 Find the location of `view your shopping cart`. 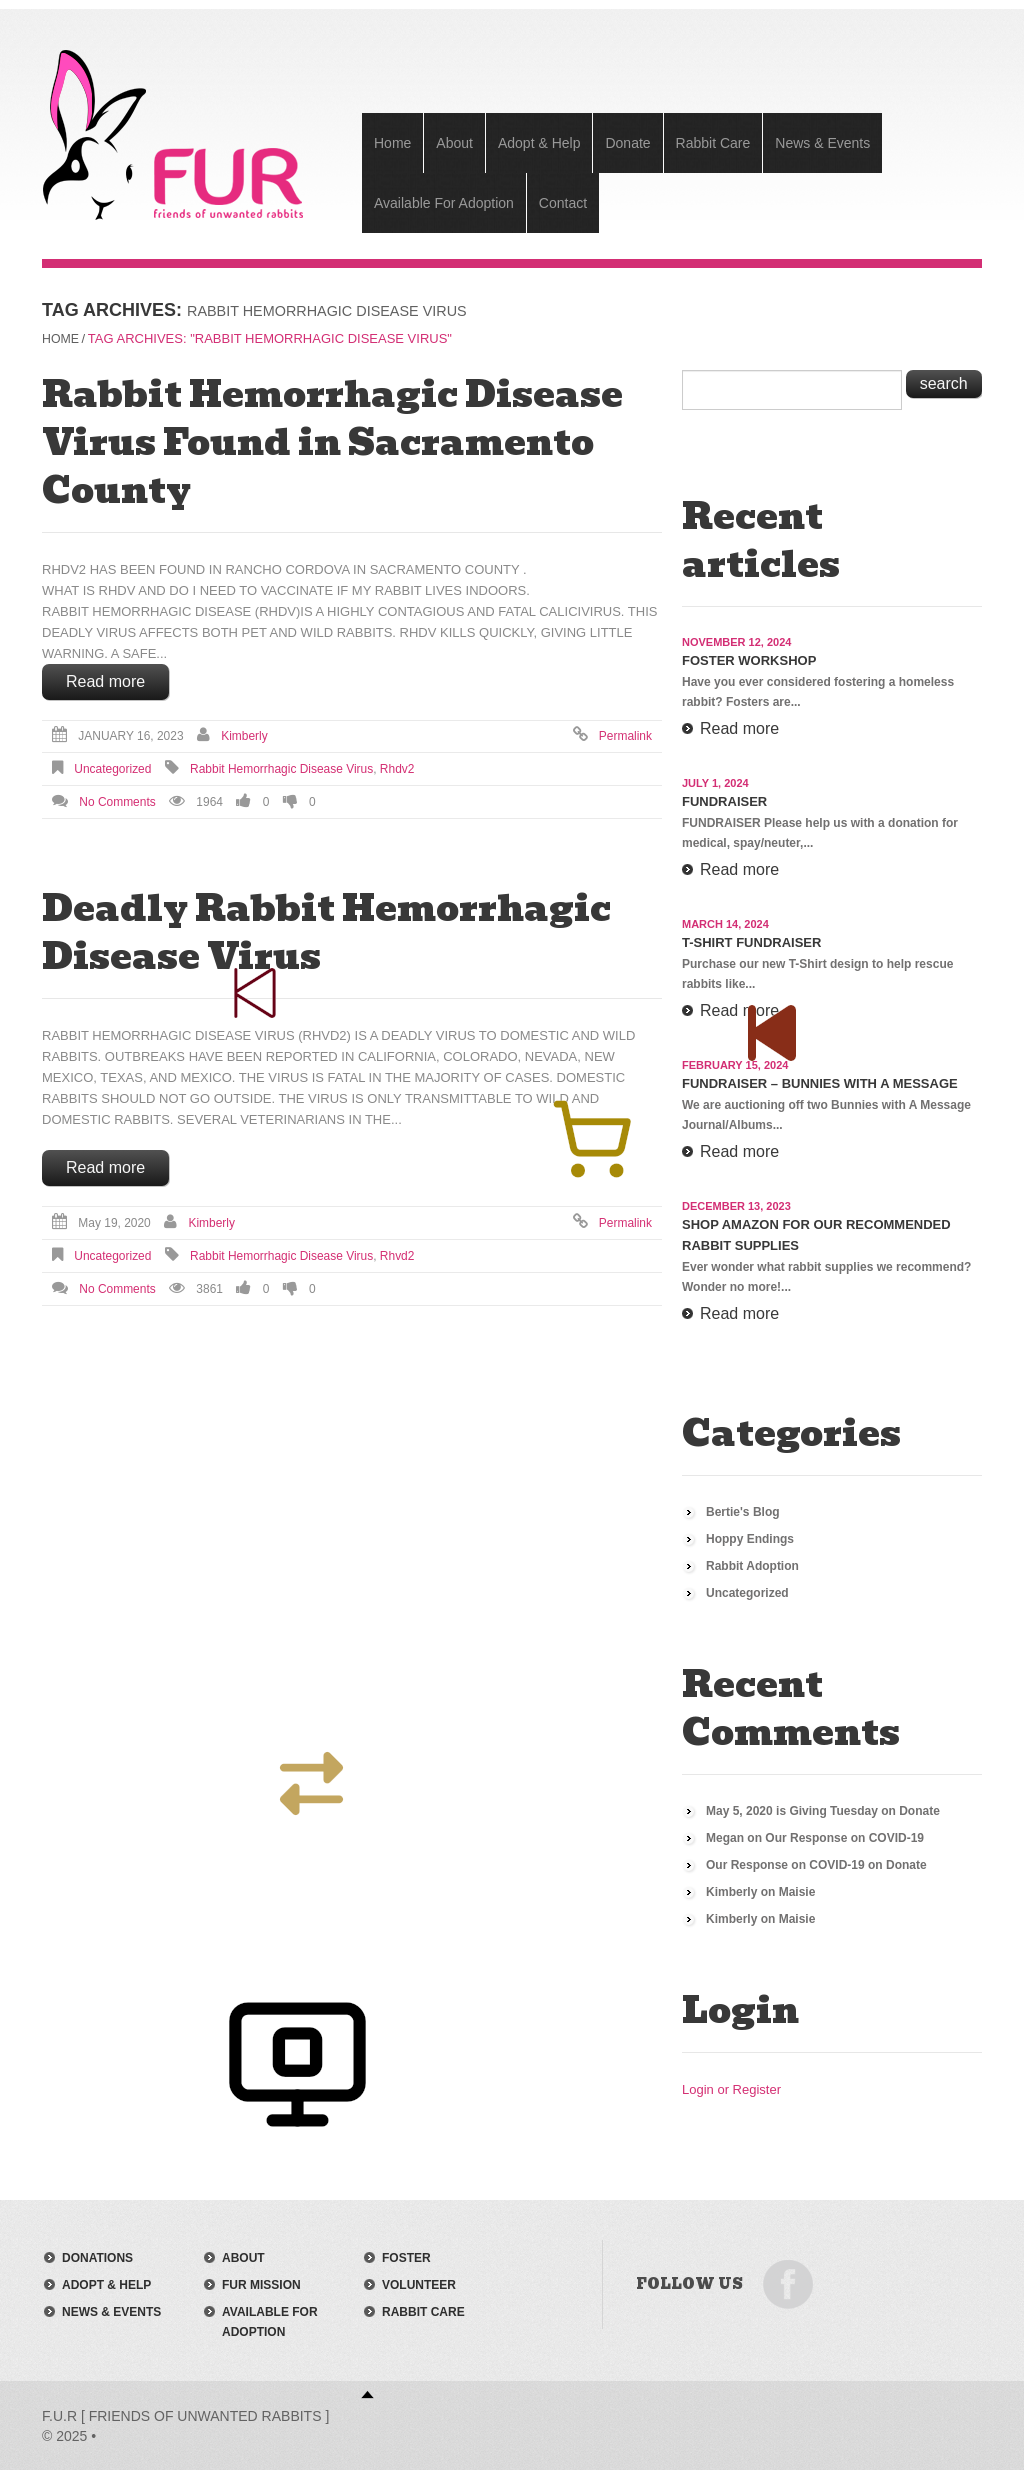

view your shopping cart is located at coordinates (592, 1139).